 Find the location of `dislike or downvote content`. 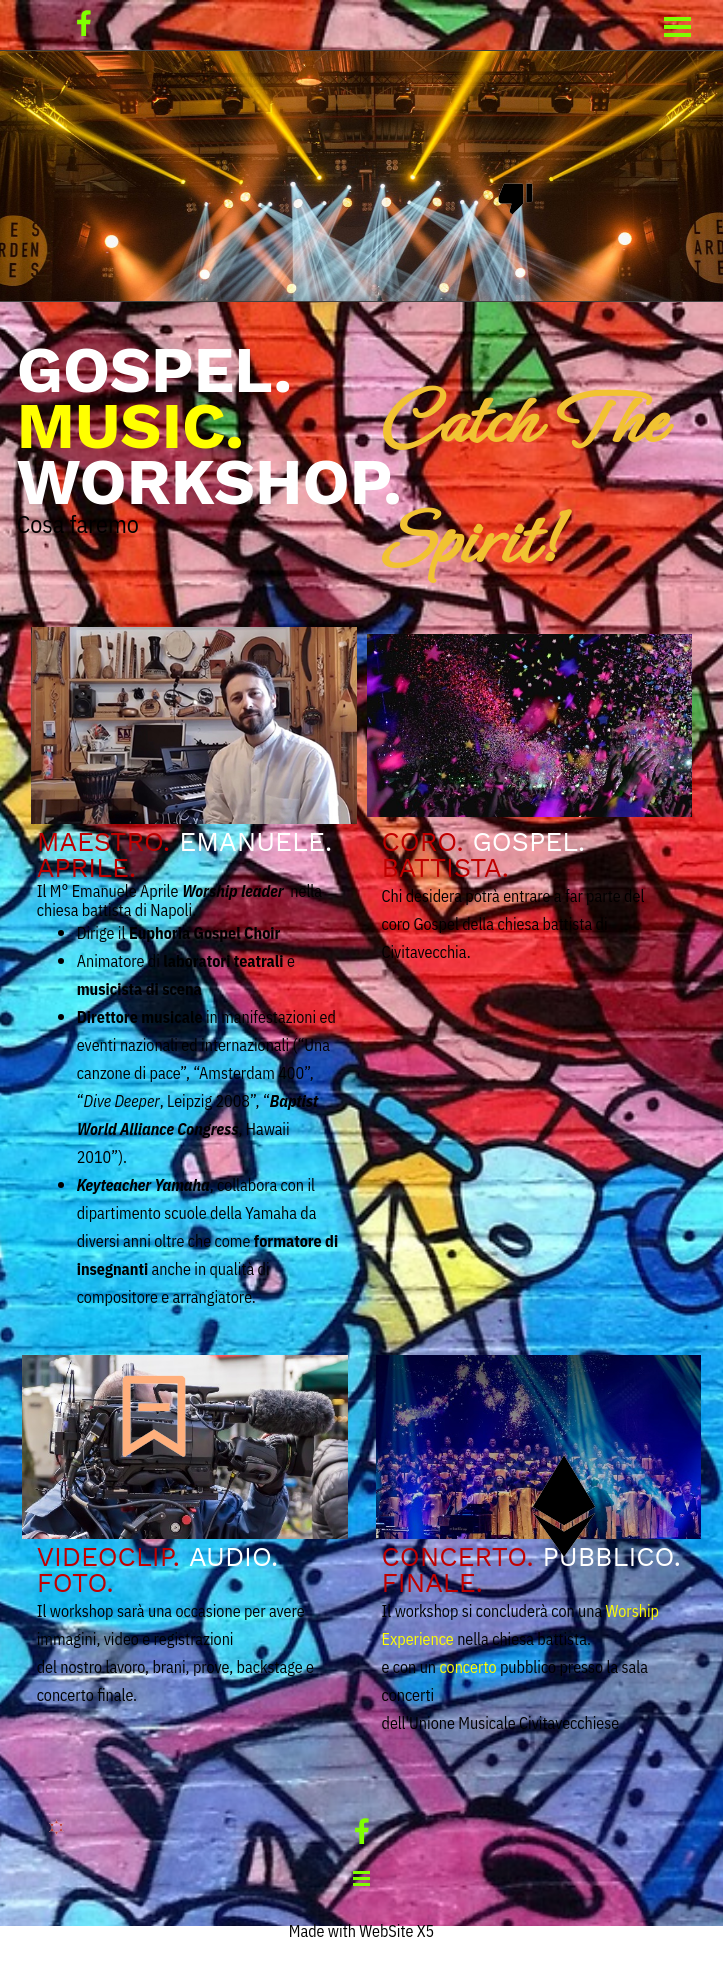

dislike or downvote content is located at coordinates (515, 197).